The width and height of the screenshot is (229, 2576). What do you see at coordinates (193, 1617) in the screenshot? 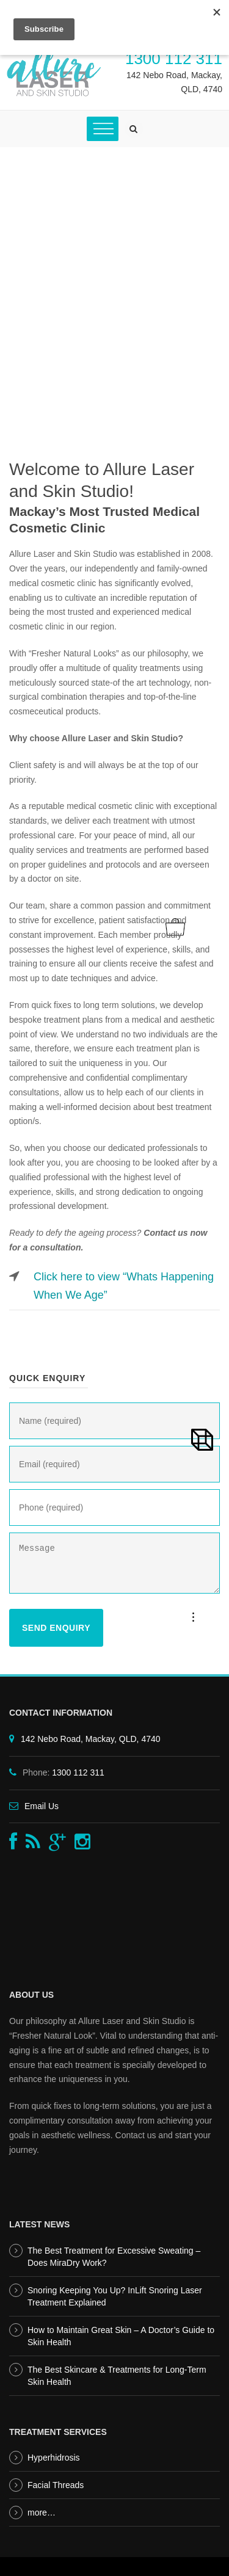
I see `open more options menu` at bounding box center [193, 1617].